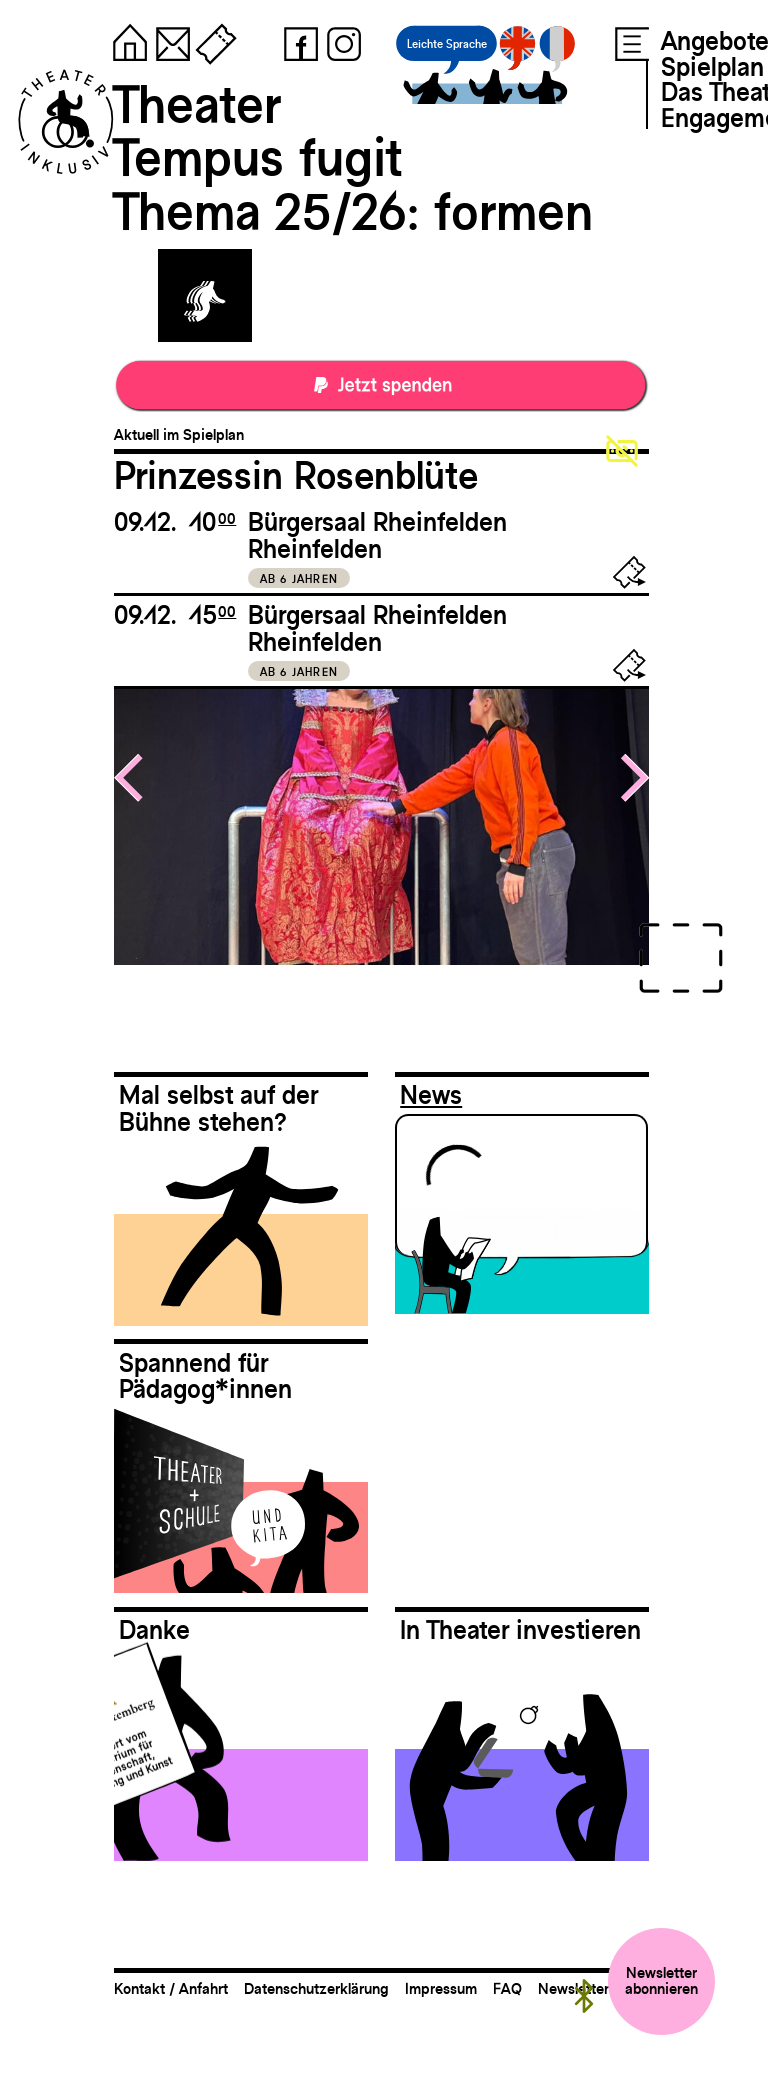 The height and width of the screenshot is (2088, 768). Describe the element at coordinates (529, 1715) in the screenshot. I see `indicates a destructive or dangerous action` at that location.